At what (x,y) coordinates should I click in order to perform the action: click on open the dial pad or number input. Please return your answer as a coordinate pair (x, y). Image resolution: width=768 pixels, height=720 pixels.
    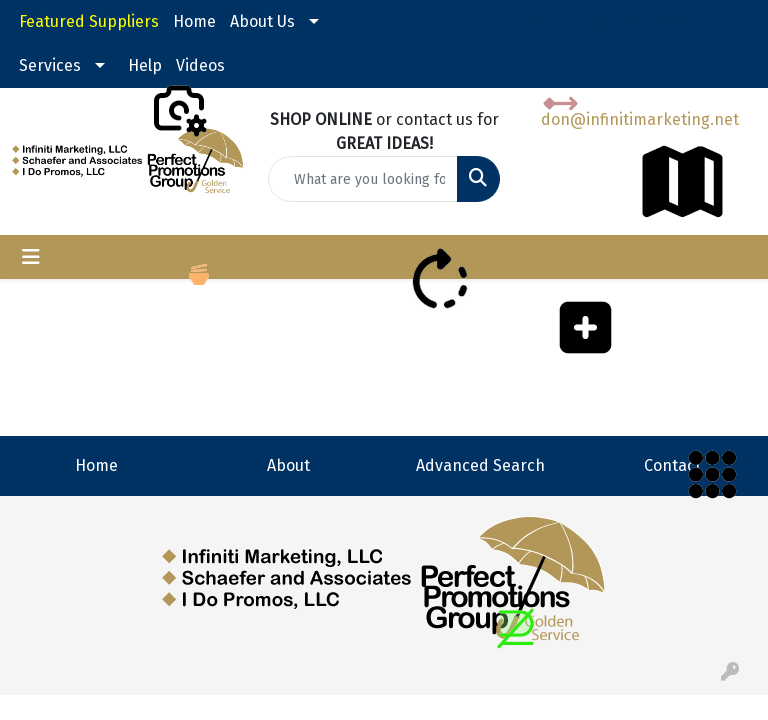
    Looking at the image, I should click on (712, 474).